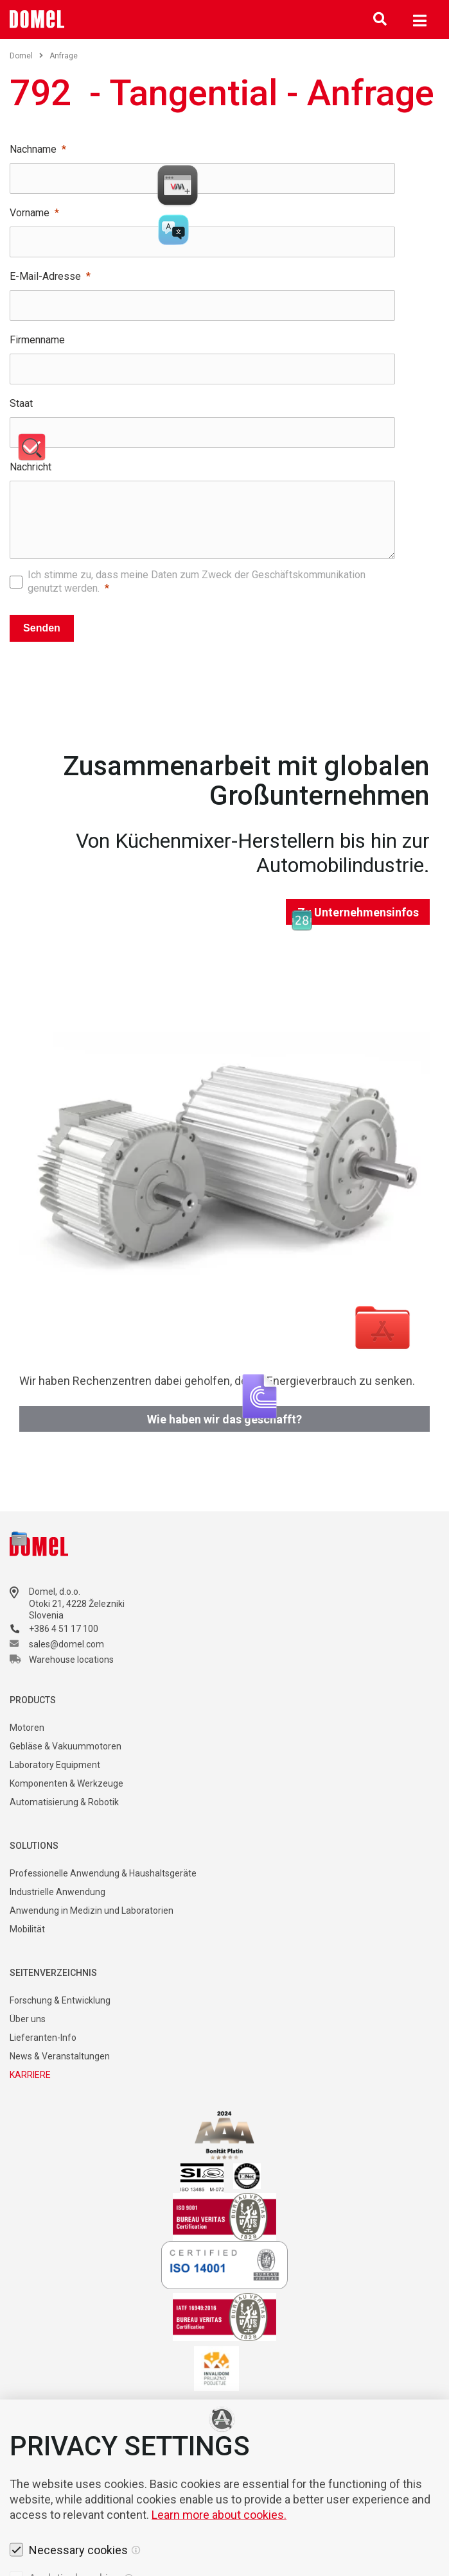 The image size is (449, 2576). Describe the element at coordinates (19, 1538) in the screenshot. I see `open the file manager` at that location.